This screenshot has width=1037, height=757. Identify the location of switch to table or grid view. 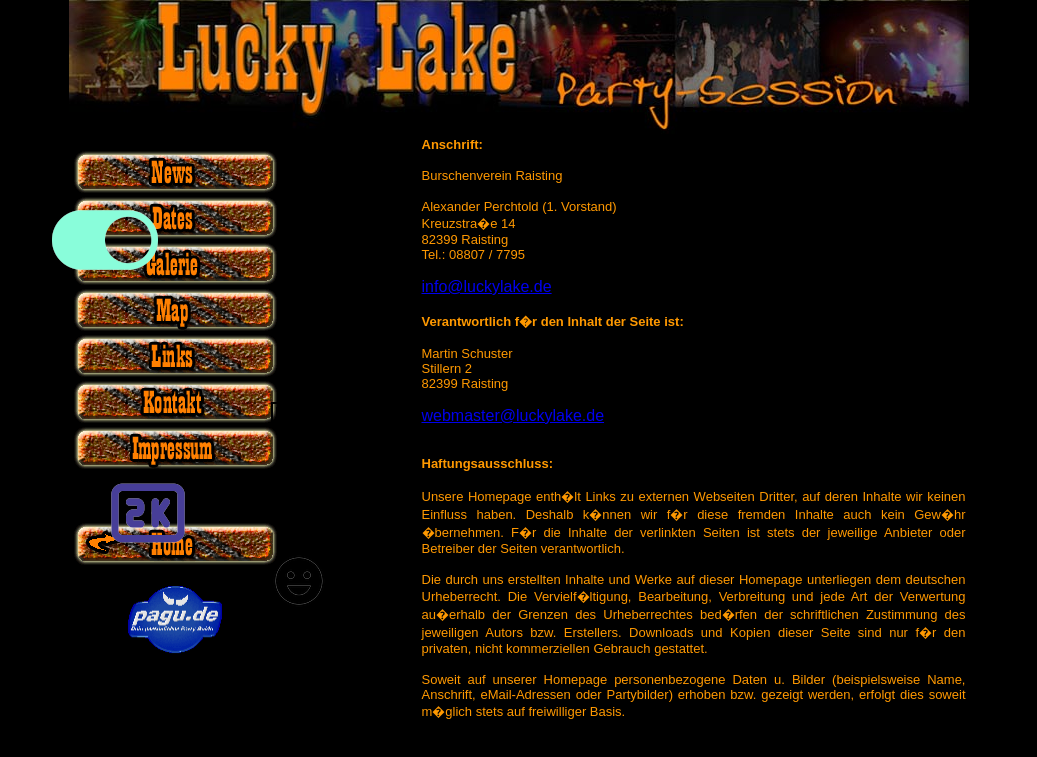
(284, 415).